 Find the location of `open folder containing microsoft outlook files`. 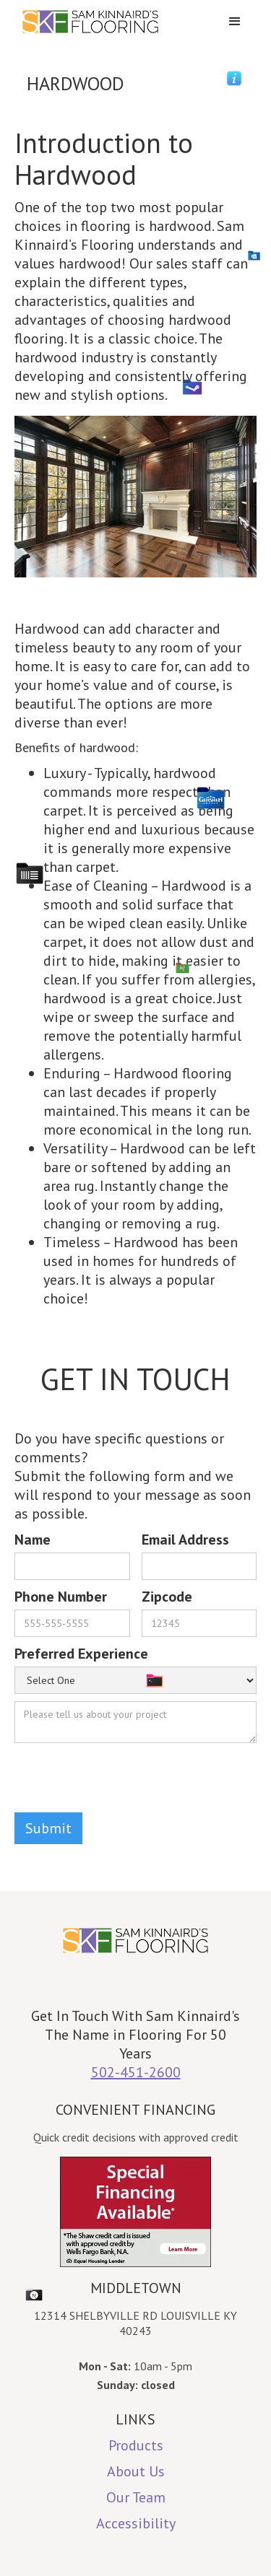

open folder containing microsoft outlook files is located at coordinates (254, 256).